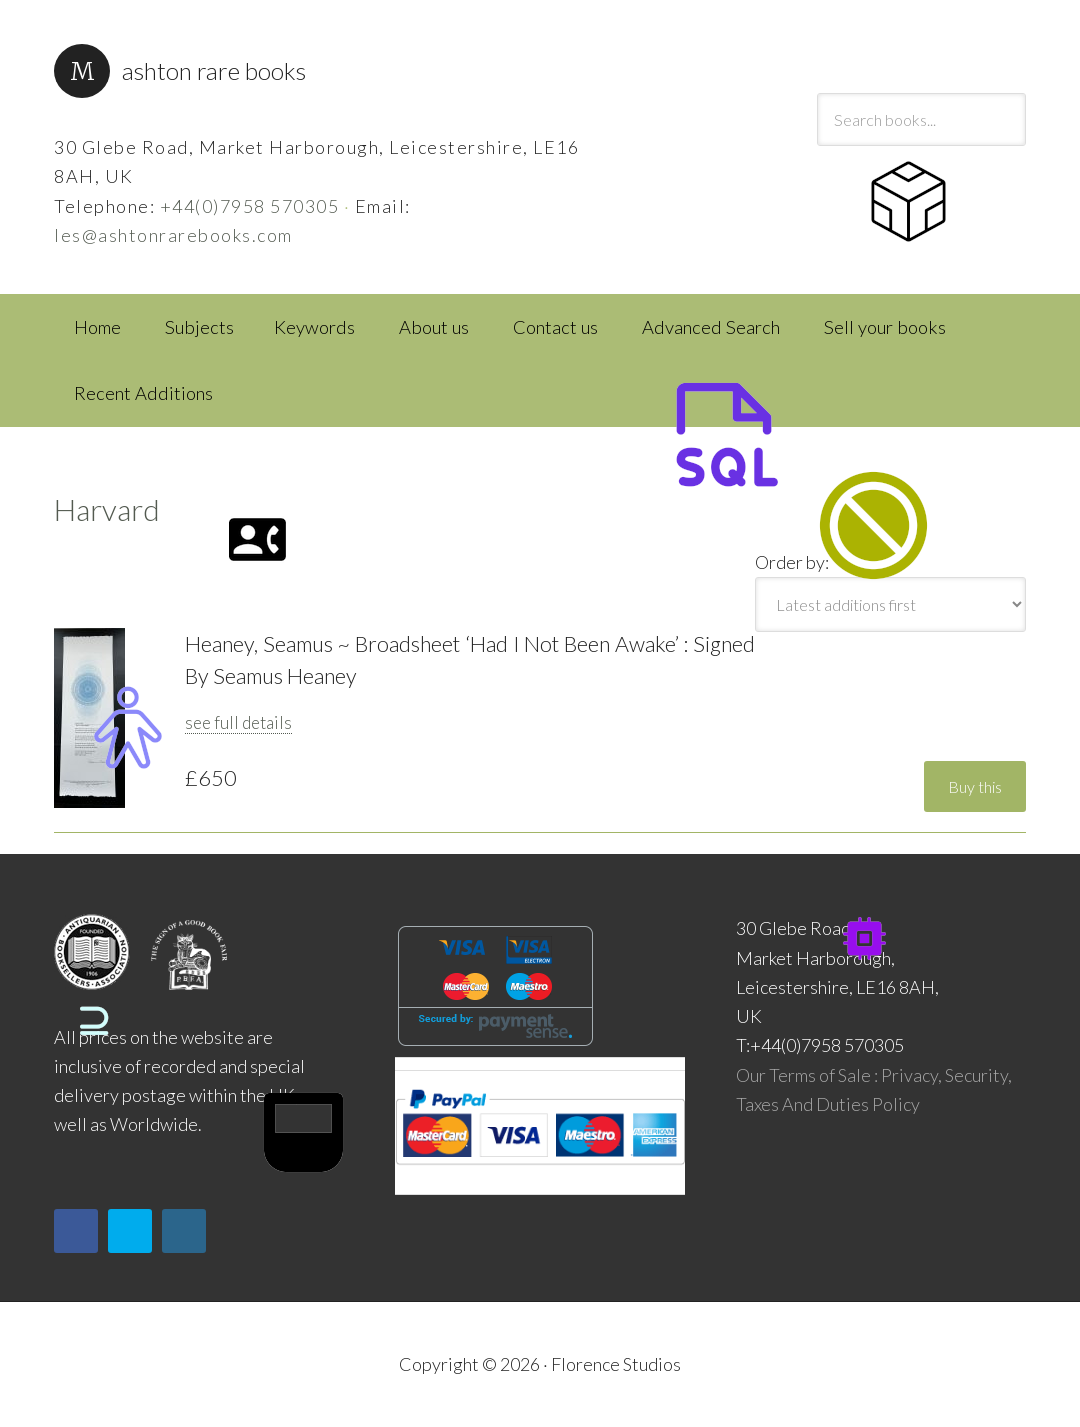 The height and width of the screenshot is (1427, 1080). What do you see at coordinates (873, 525) in the screenshot?
I see `indicates a blocked or prohibited action` at bounding box center [873, 525].